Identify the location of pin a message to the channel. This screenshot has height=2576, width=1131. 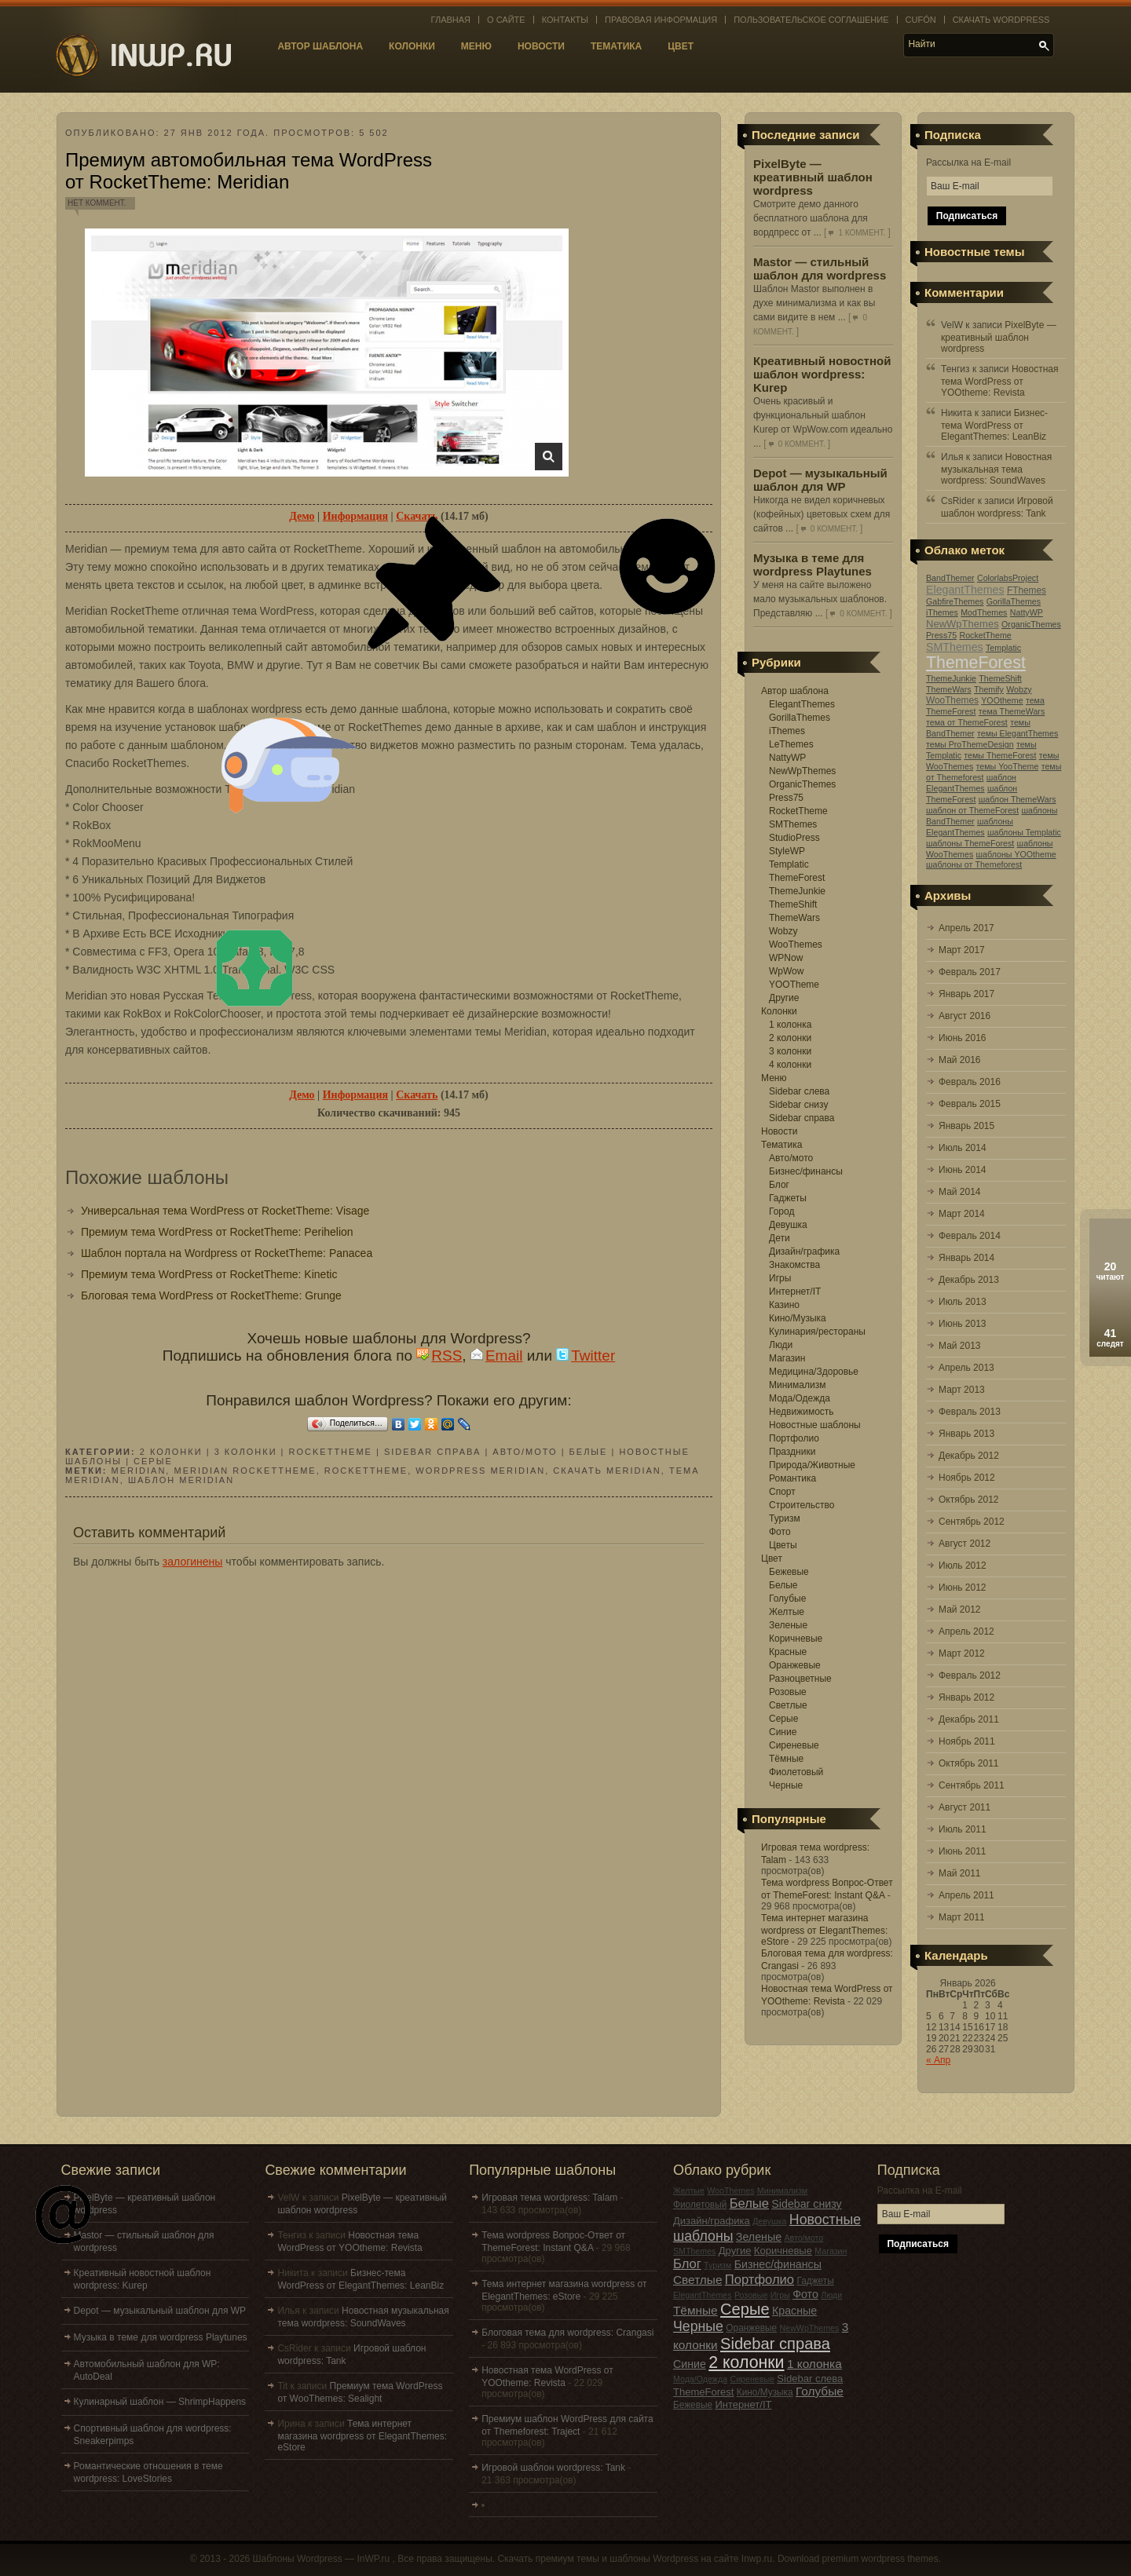
(426, 590).